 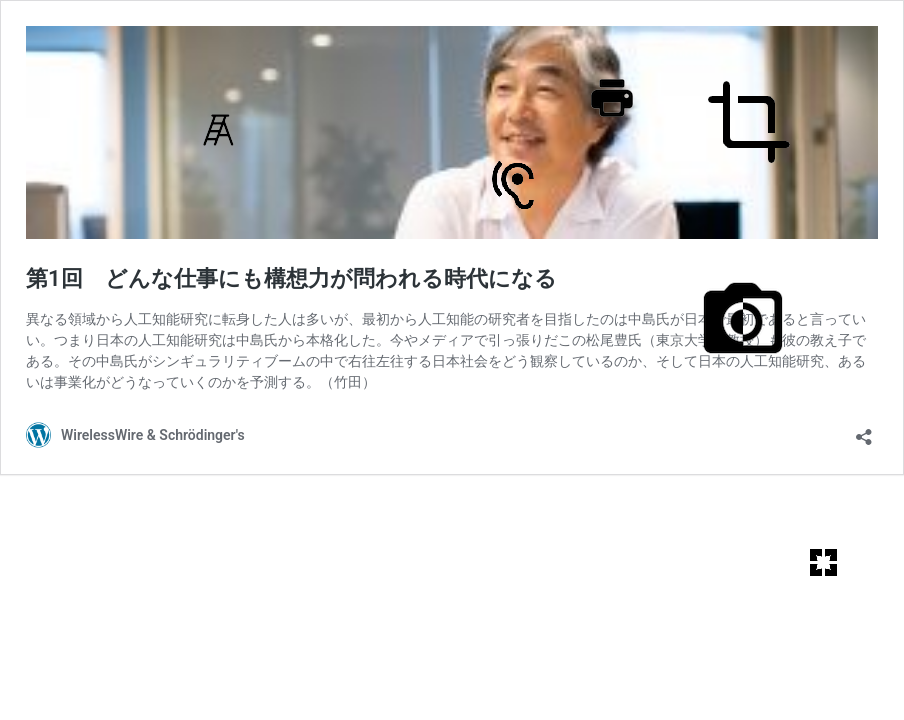 What do you see at coordinates (219, 130) in the screenshot?
I see `access tools or equipment section` at bounding box center [219, 130].